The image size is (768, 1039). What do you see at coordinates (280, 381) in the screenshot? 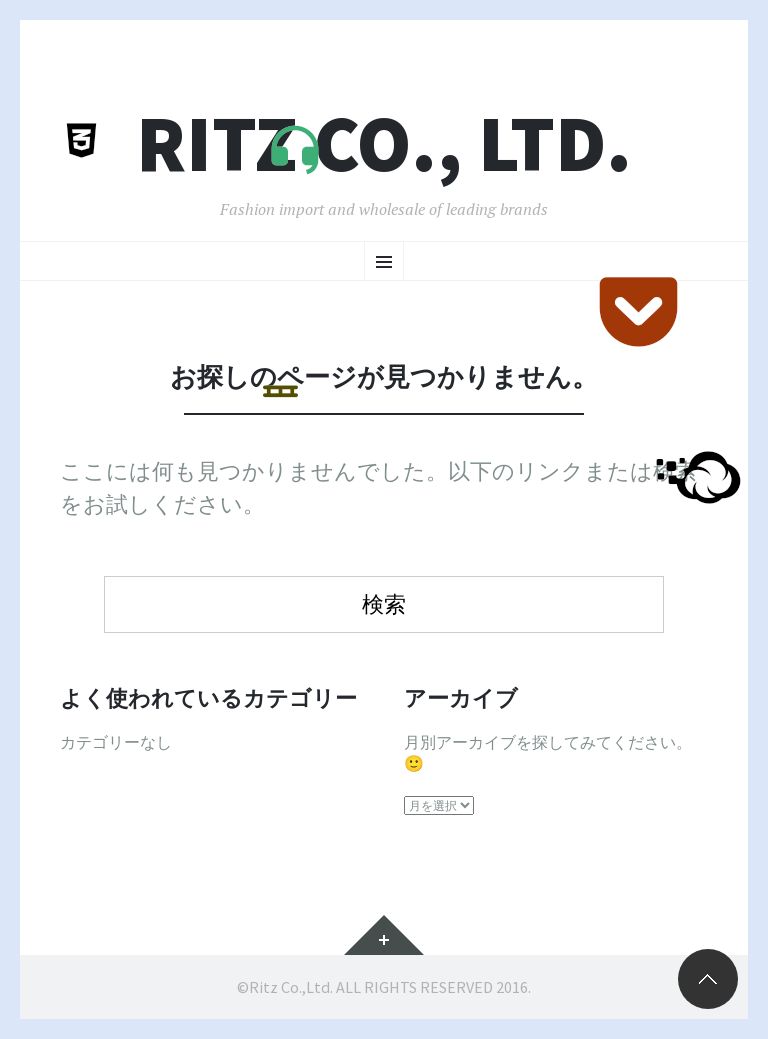
I see `view warehouse inventory` at bounding box center [280, 381].